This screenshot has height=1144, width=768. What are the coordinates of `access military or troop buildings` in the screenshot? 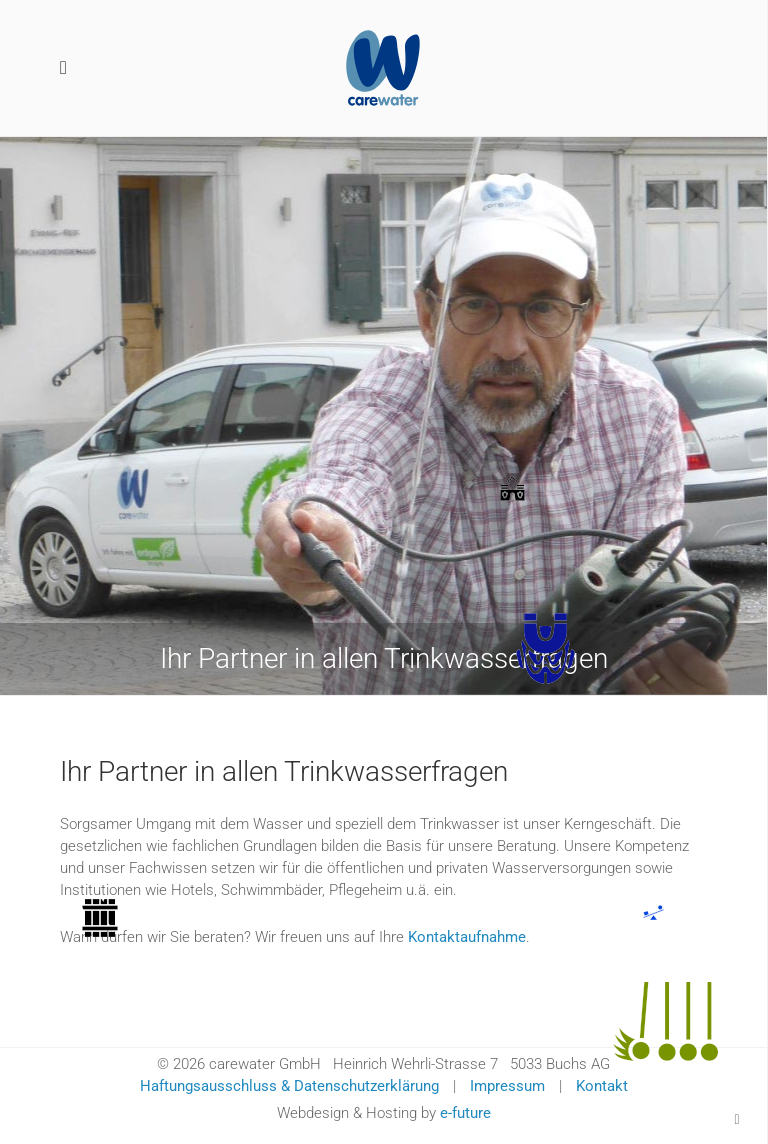 It's located at (512, 488).